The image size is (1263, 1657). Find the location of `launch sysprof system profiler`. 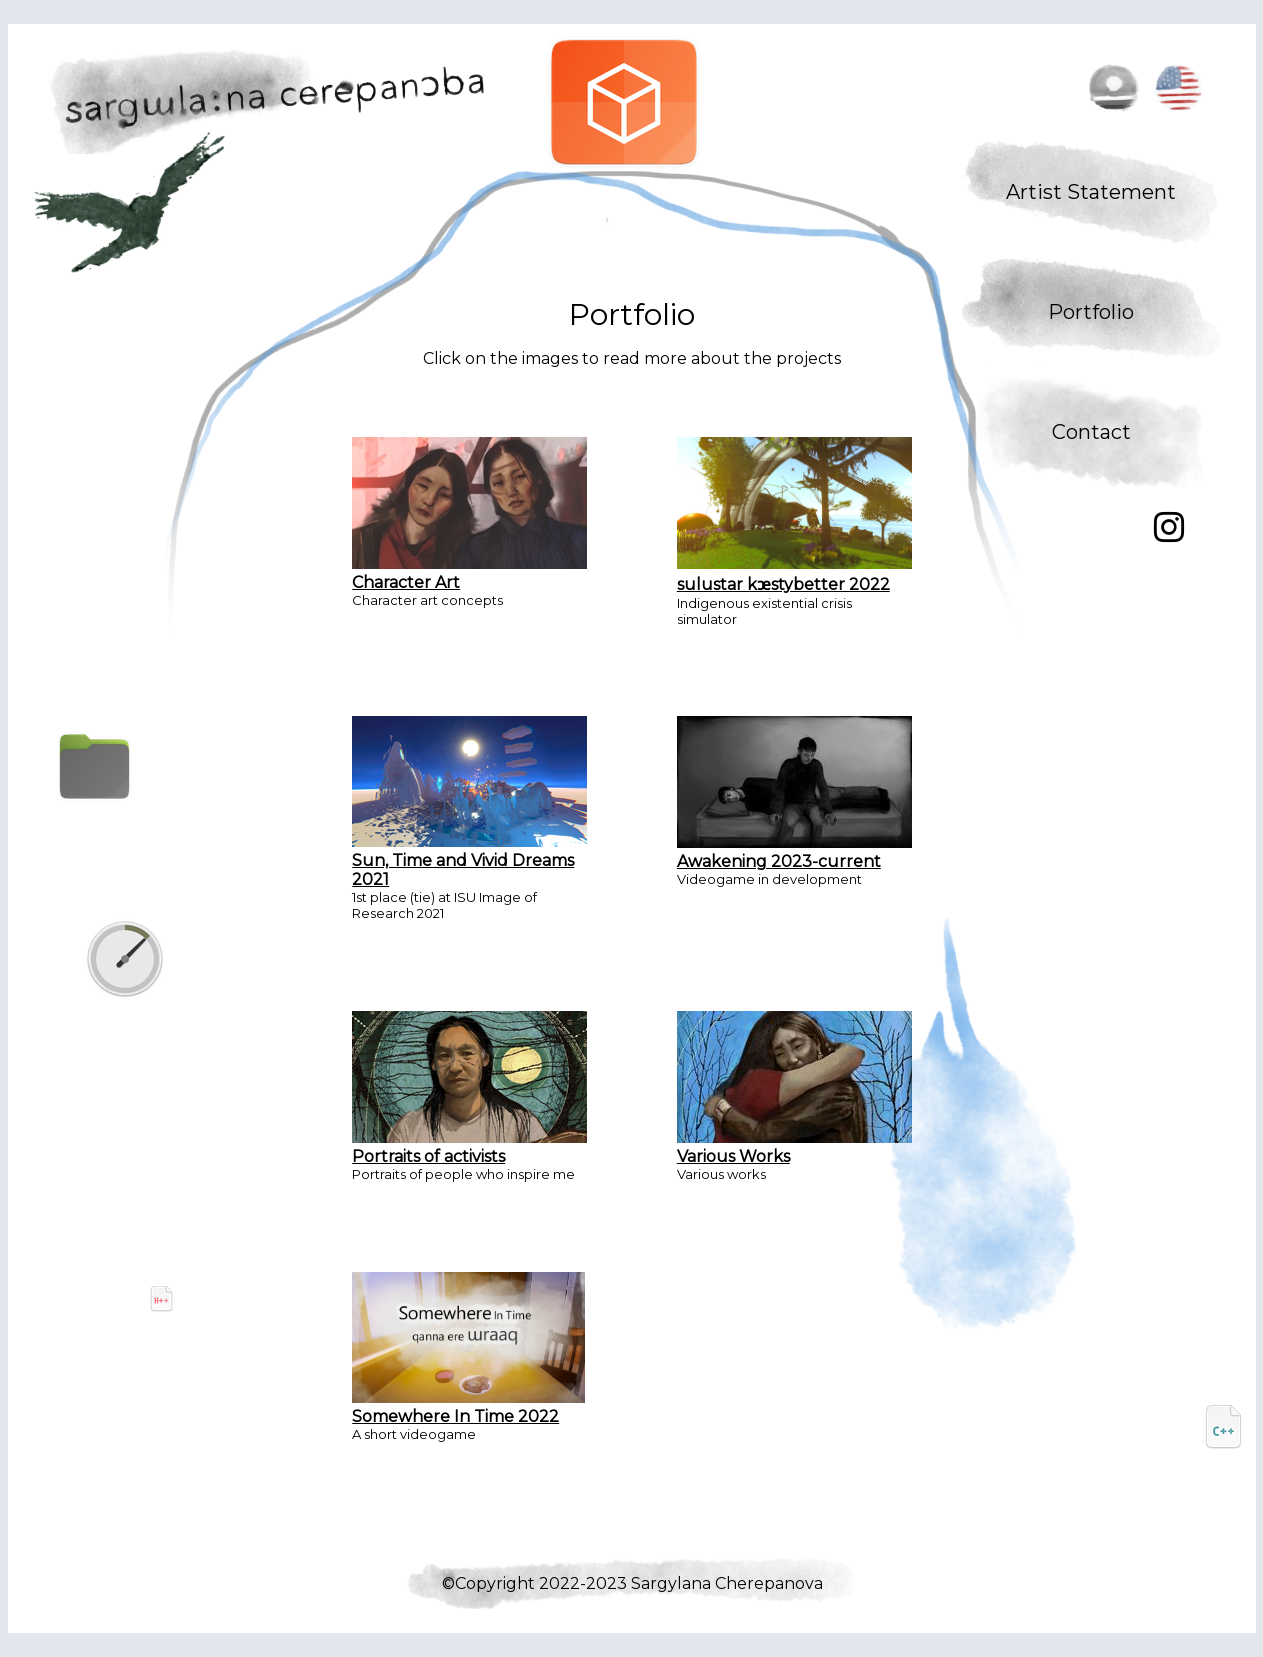

launch sysprof system profiler is located at coordinates (125, 959).